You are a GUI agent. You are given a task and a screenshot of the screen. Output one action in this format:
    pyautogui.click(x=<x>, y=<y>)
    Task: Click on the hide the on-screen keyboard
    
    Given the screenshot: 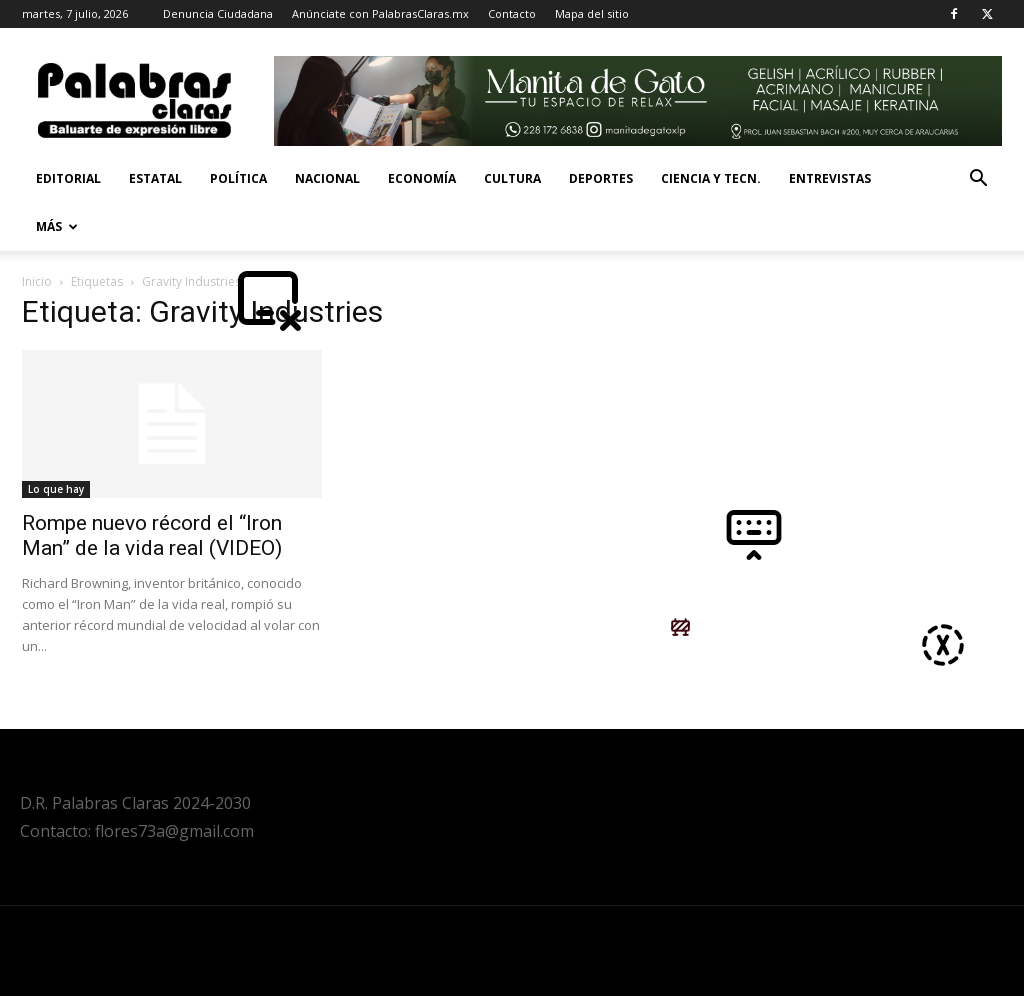 What is the action you would take?
    pyautogui.click(x=754, y=535)
    